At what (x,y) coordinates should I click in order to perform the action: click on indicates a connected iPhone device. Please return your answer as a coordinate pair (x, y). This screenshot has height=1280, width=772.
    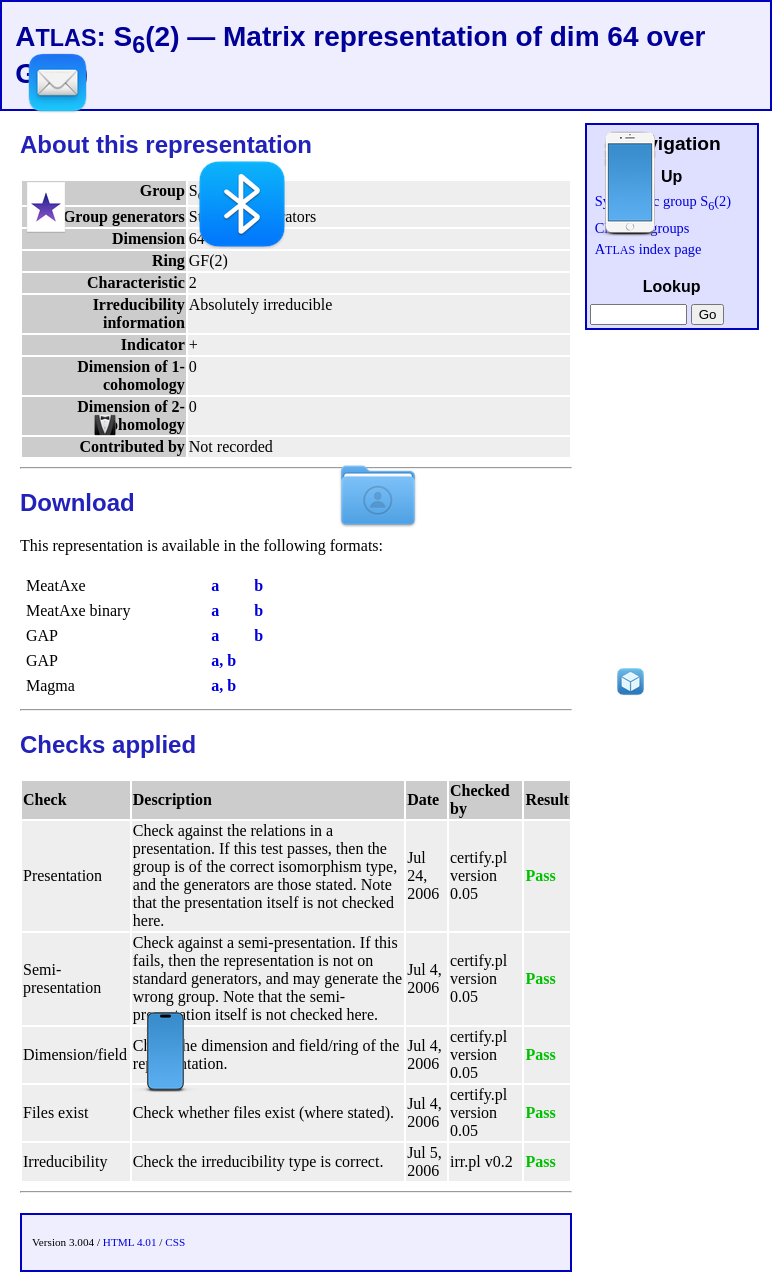
    Looking at the image, I should click on (630, 184).